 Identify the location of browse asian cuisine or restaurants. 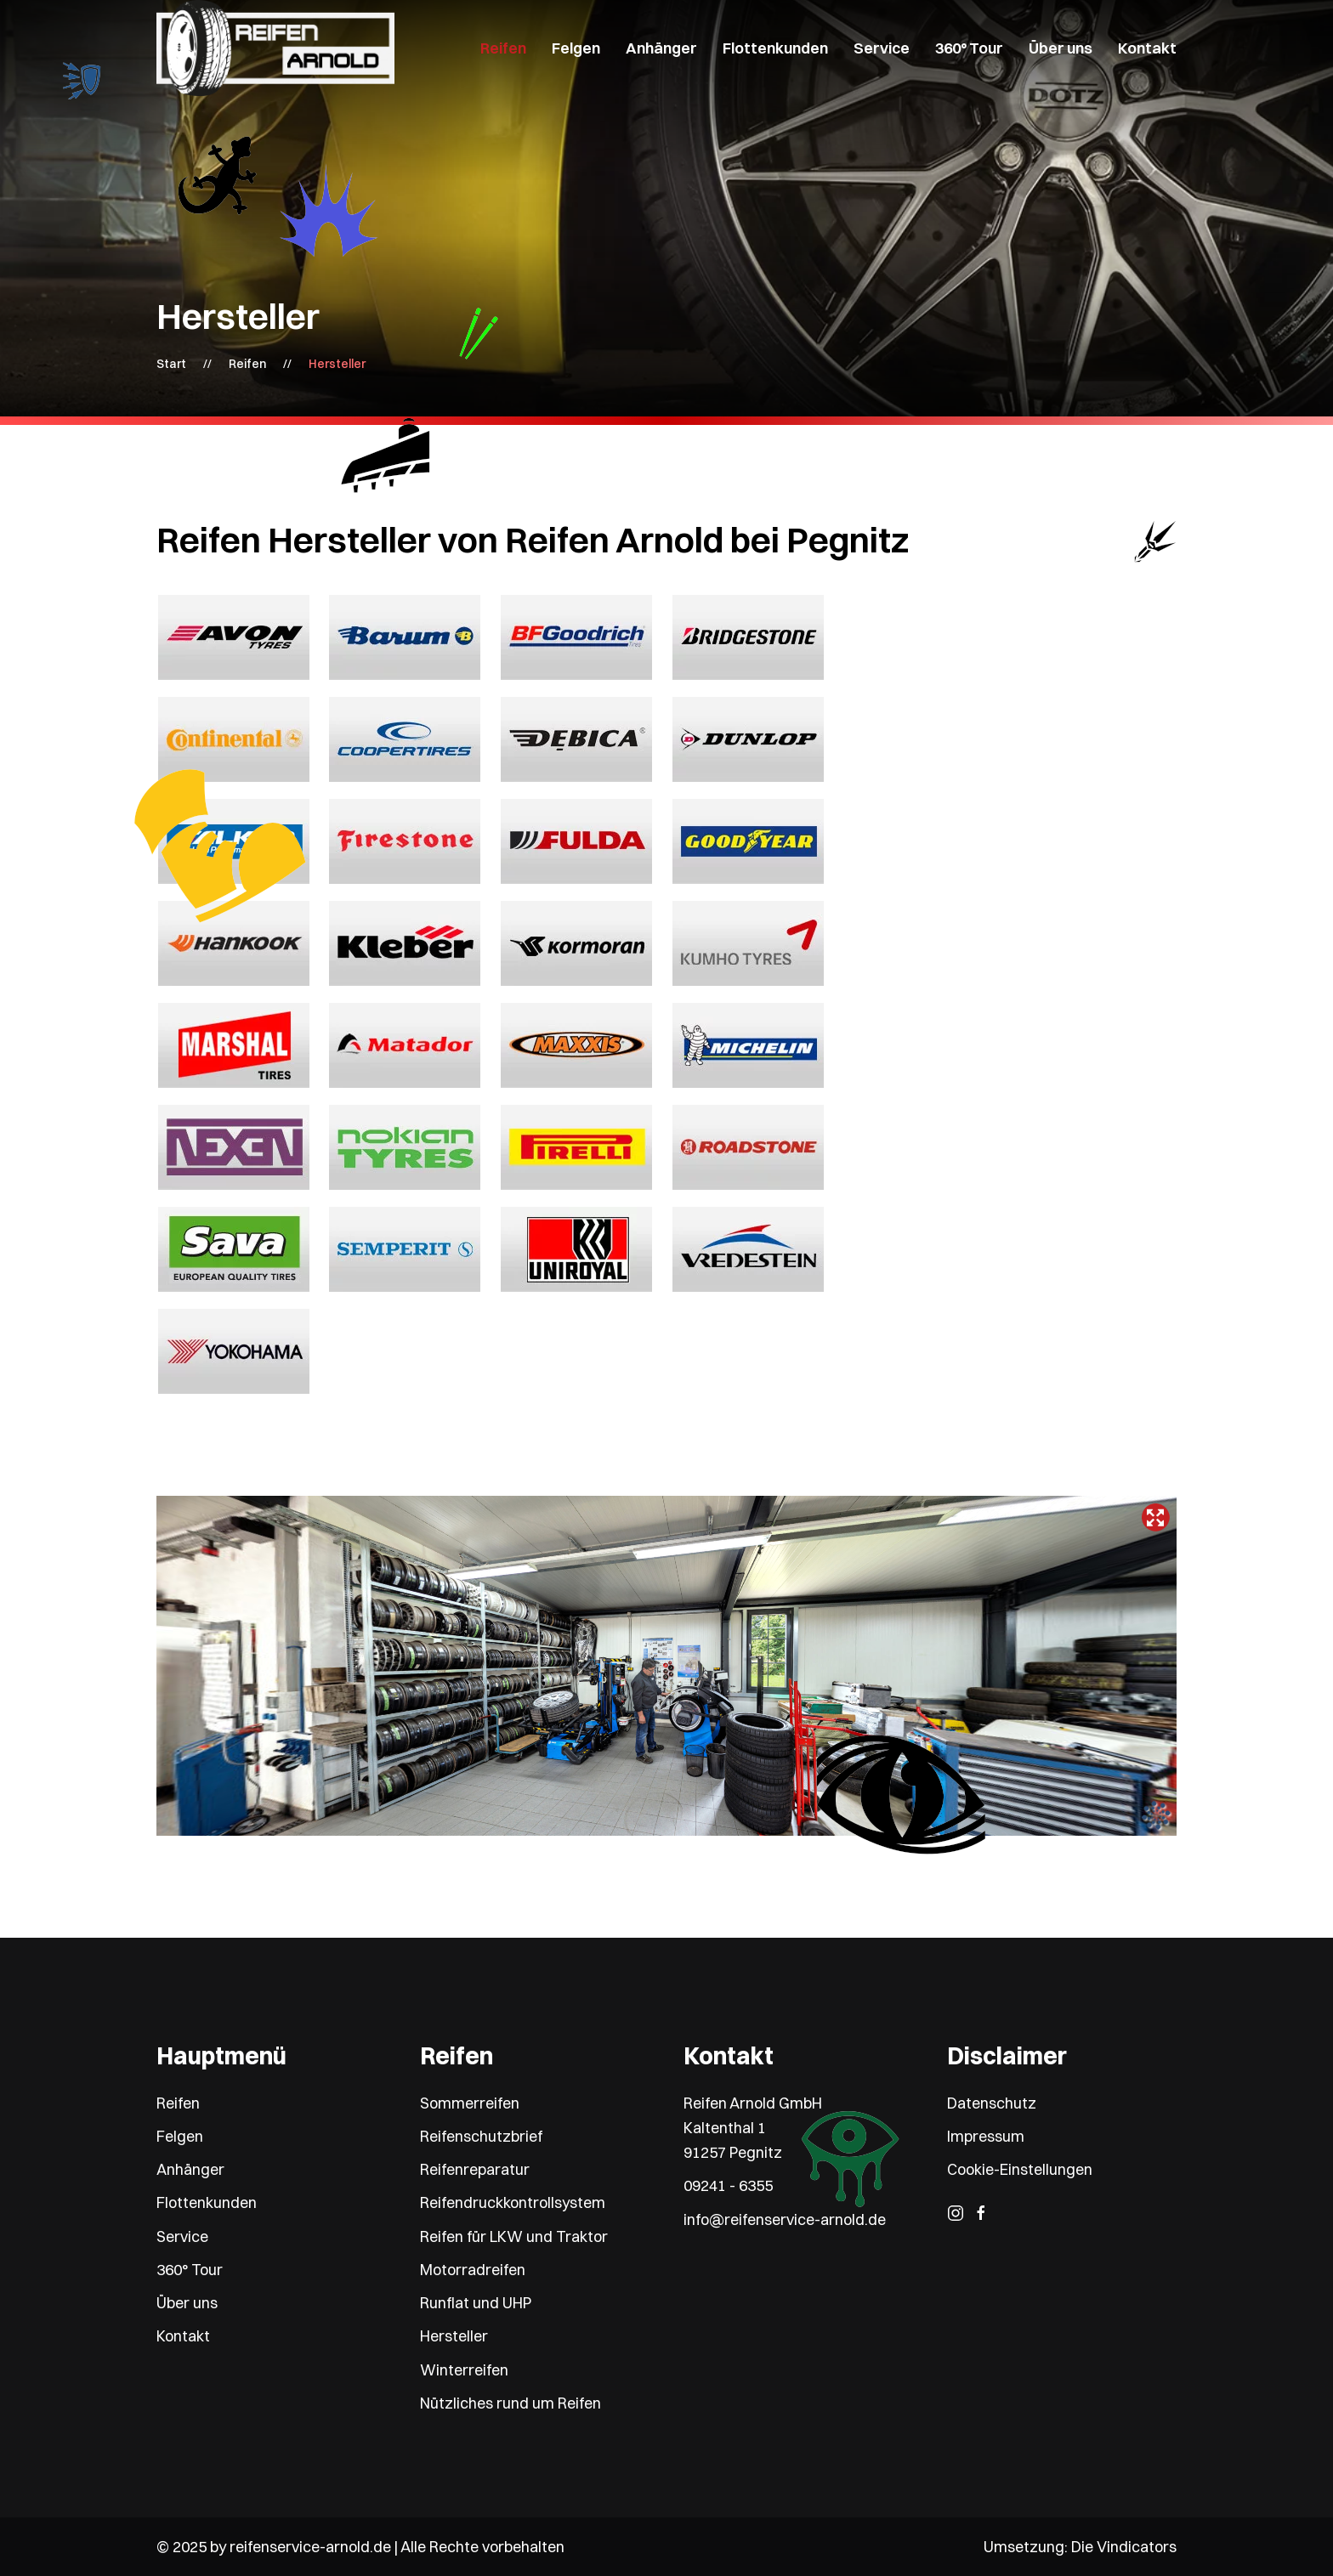
(479, 334).